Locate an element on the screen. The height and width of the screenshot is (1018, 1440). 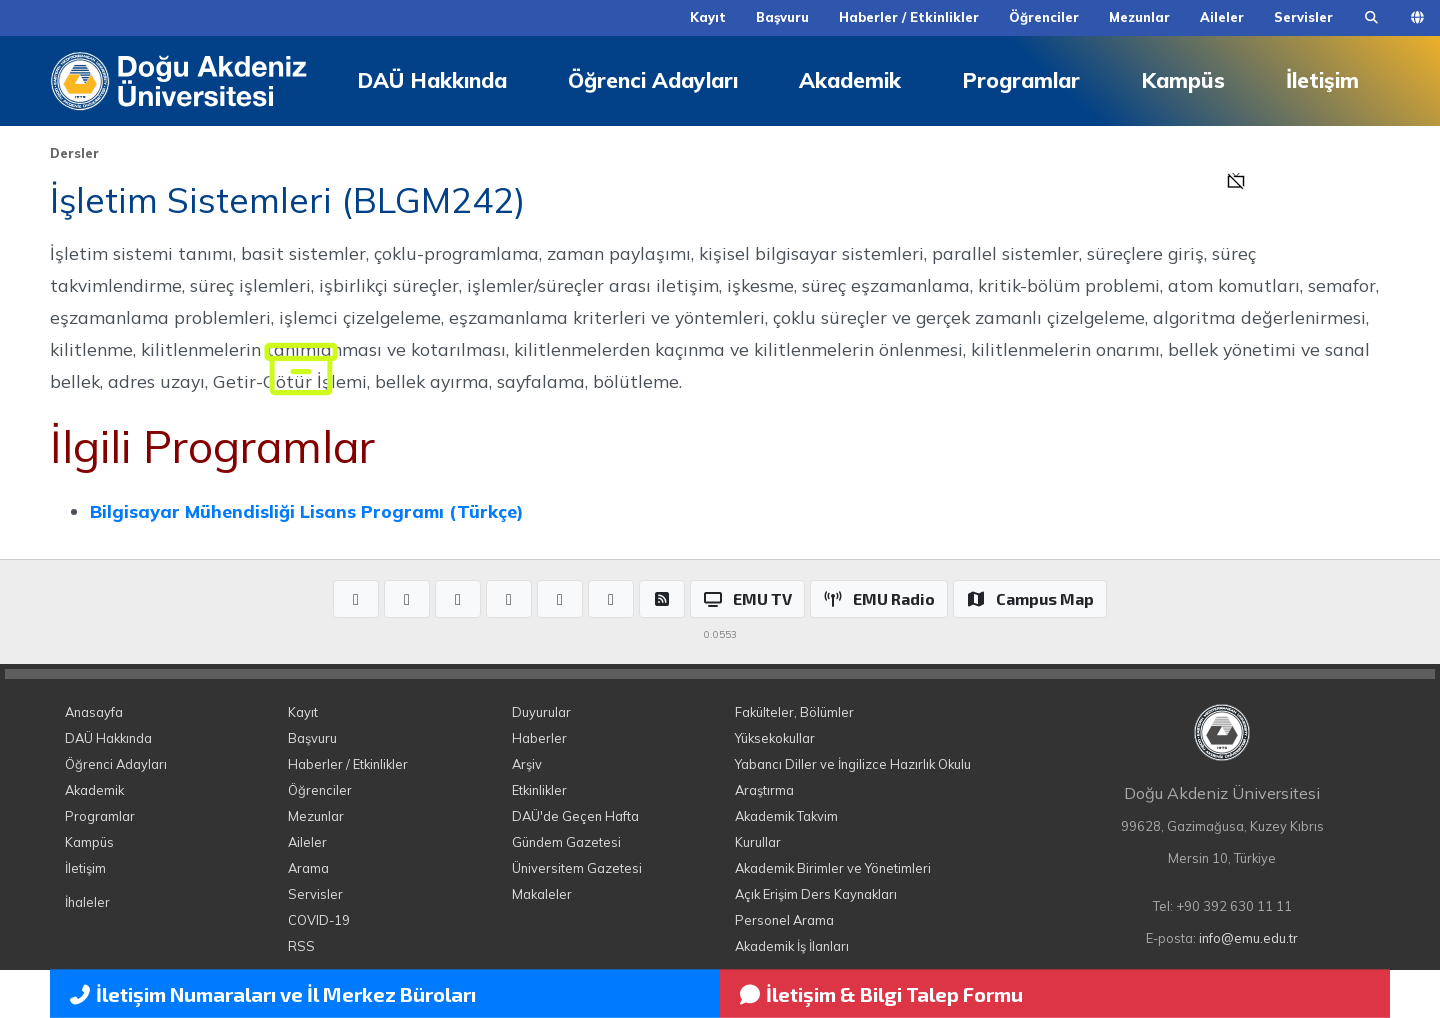
archive this item is located at coordinates (301, 369).